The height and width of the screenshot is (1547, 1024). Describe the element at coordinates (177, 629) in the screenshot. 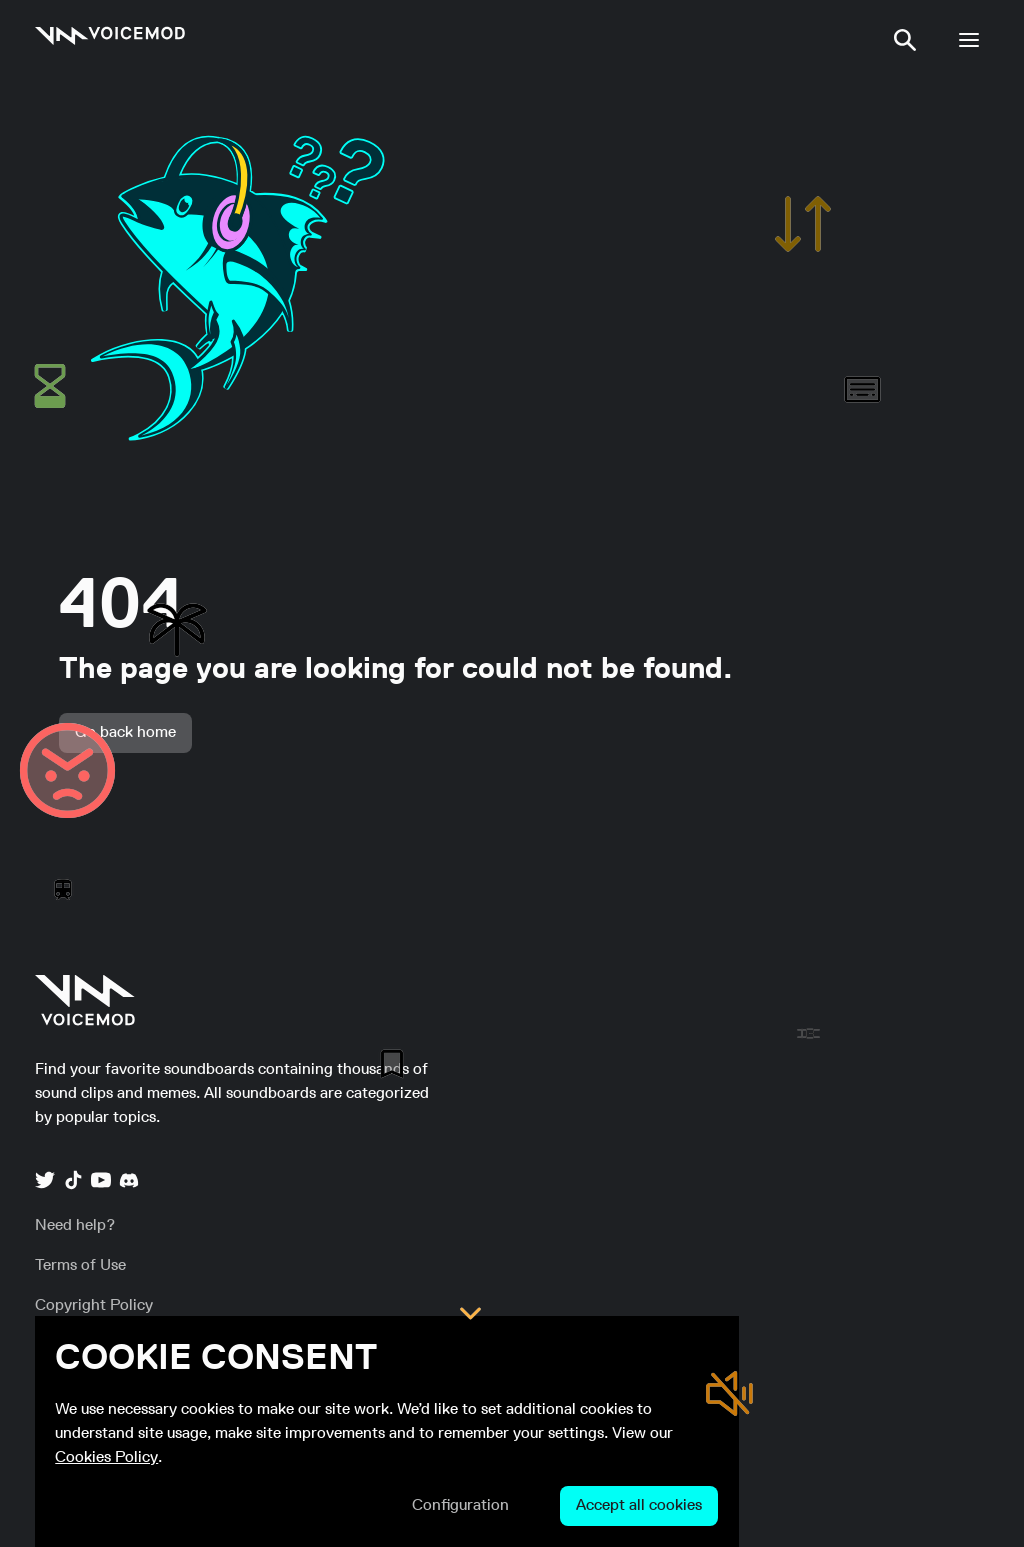

I see `indicates tropical or beach-themed content` at that location.